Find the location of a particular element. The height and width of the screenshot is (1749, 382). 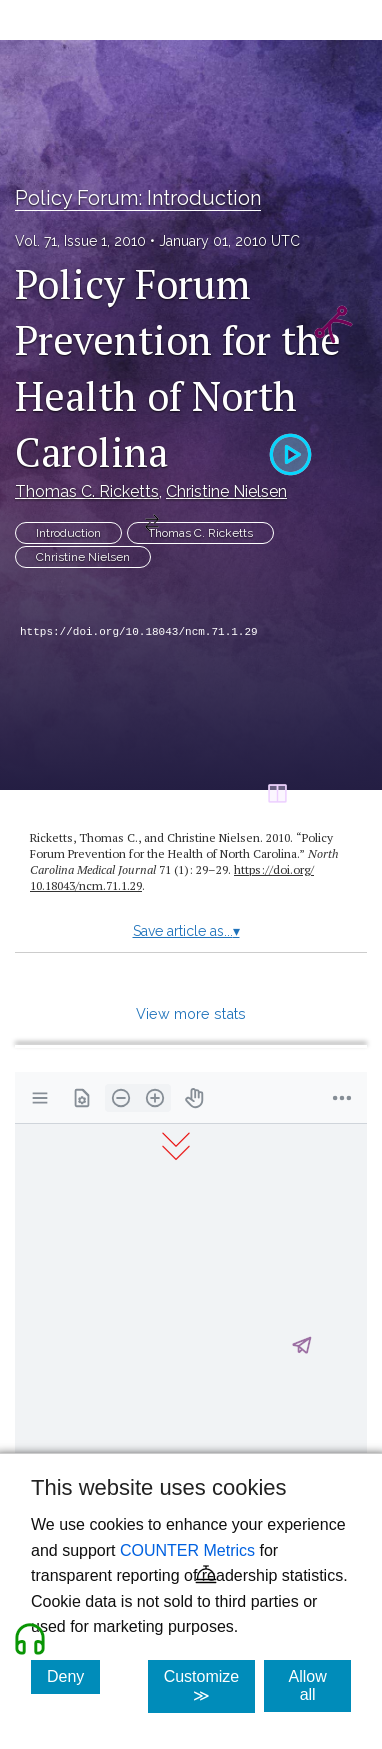

swap or exchange items is located at coordinates (152, 523).